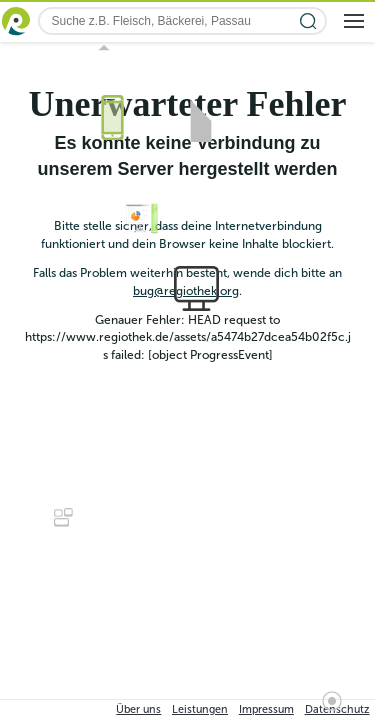 The height and width of the screenshot is (720, 375). What do you see at coordinates (196, 288) in the screenshot?
I see `display or monitor settings` at bounding box center [196, 288].